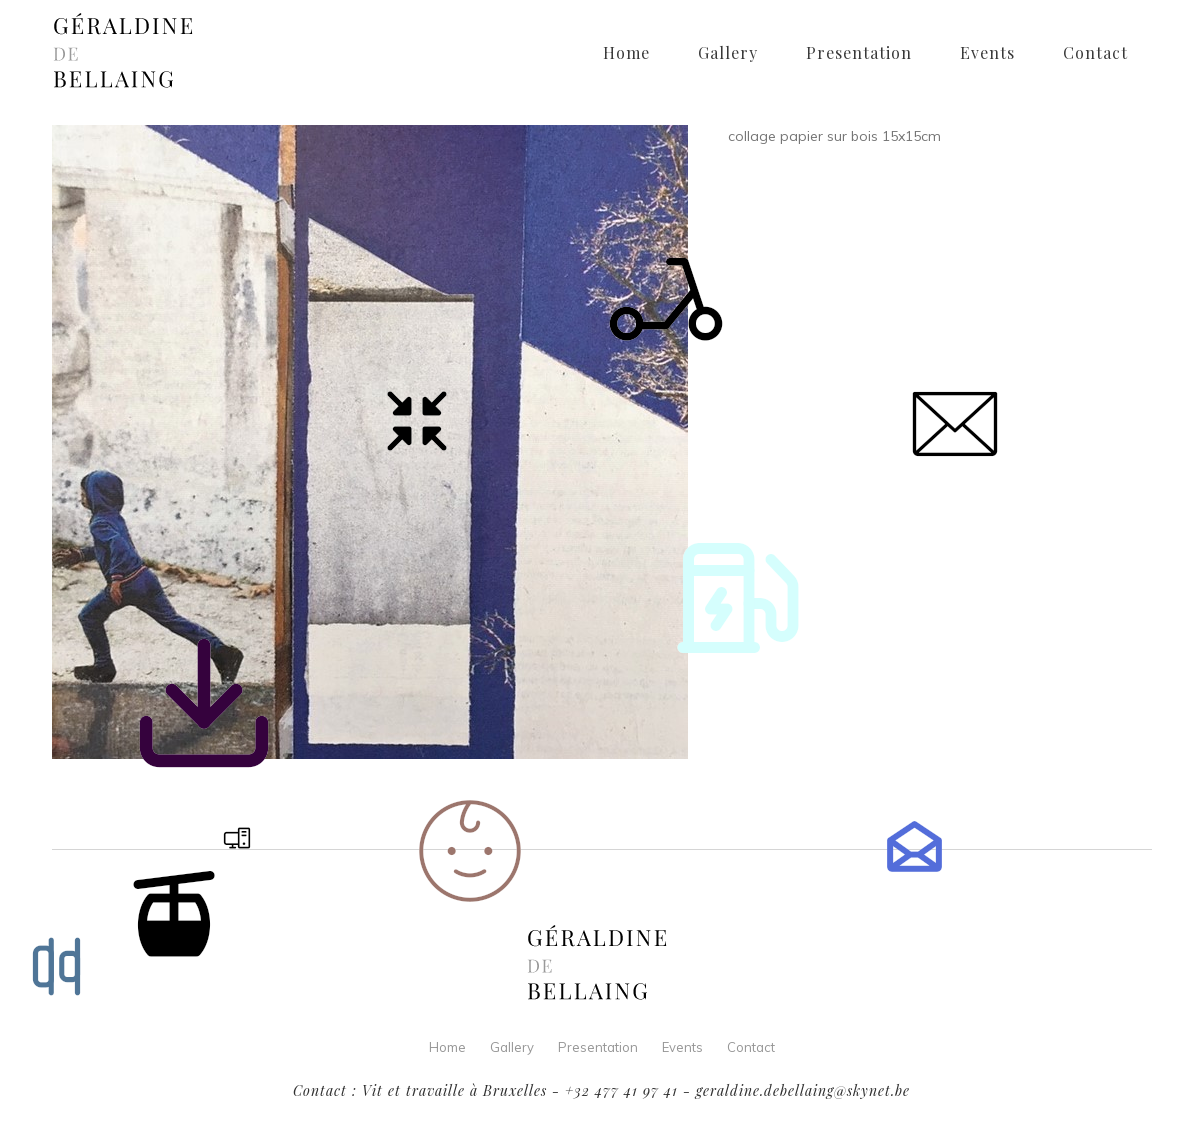 This screenshot has height=1124, width=1203. Describe the element at coordinates (56, 966) in the screenshot. I see `distribute objects horizontally from the end` at that location.